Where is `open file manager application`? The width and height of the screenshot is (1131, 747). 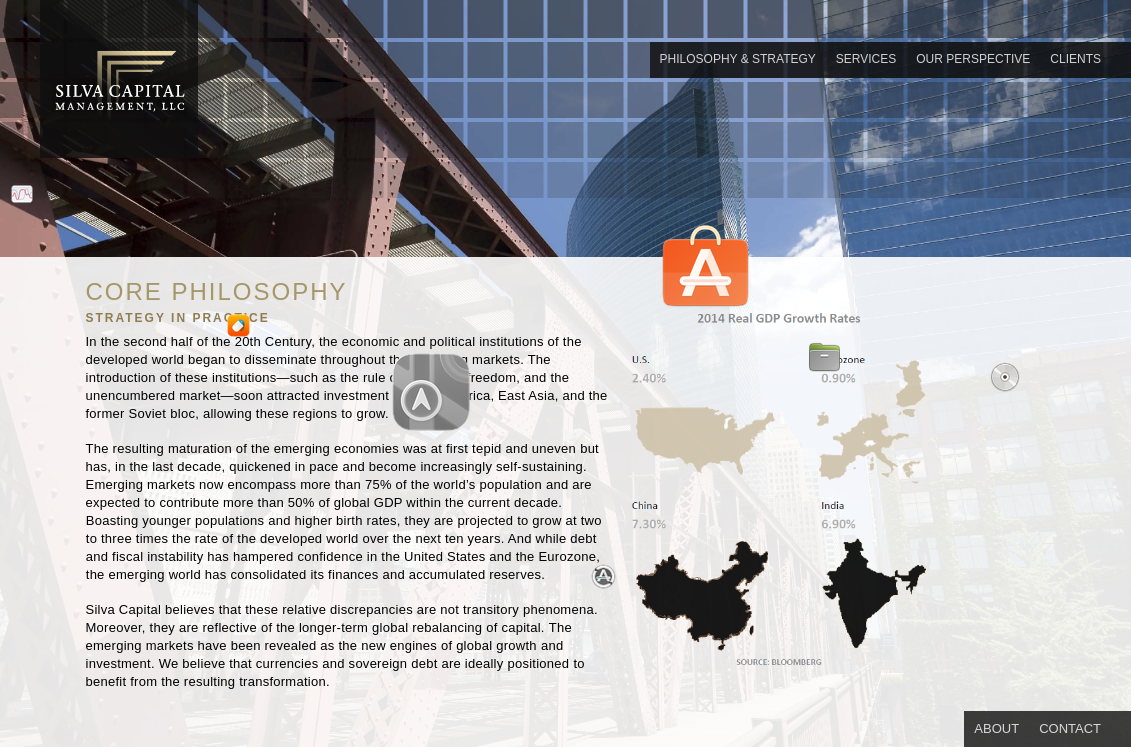 open file manager application is located at coordinates (824, 356).